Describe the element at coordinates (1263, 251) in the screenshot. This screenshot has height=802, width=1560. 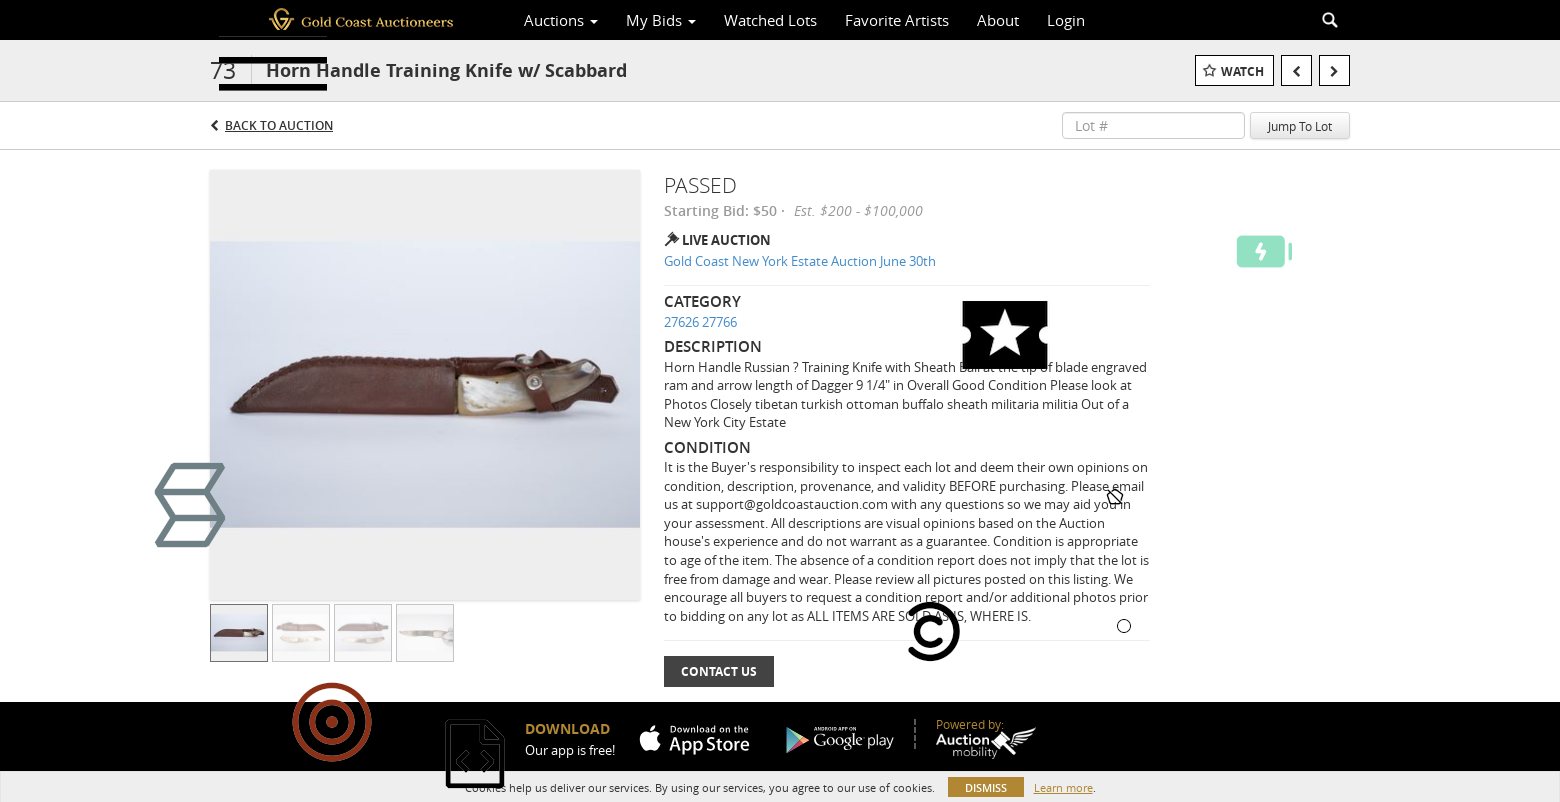
I see `indicates device is currently charging` at that location.